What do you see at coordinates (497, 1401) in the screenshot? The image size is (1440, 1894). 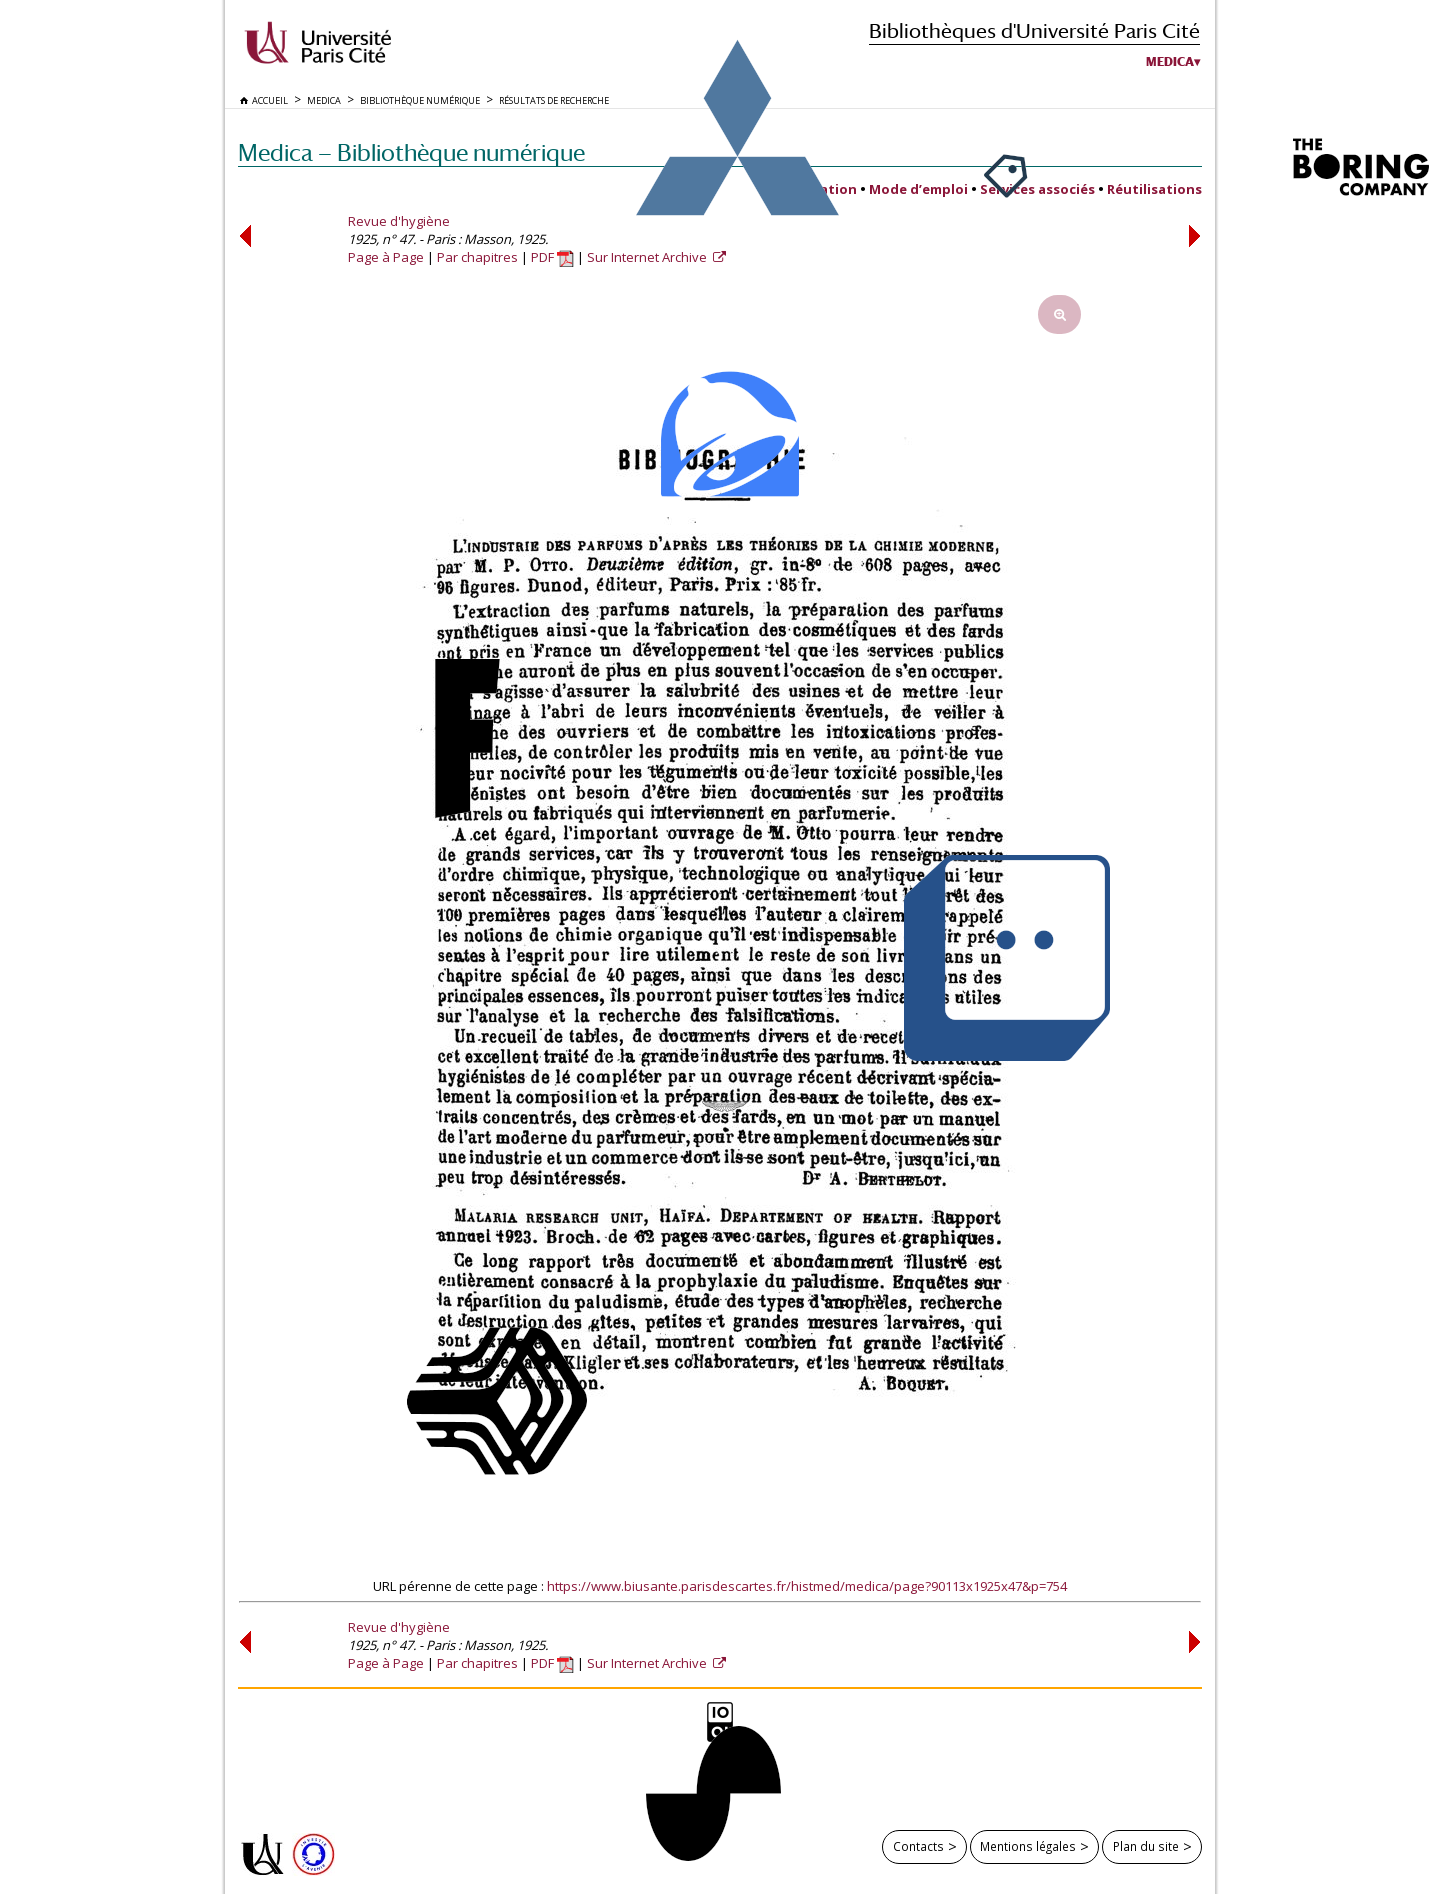 I see `pm2 process manager logo` at bounding box center [497, 1401].